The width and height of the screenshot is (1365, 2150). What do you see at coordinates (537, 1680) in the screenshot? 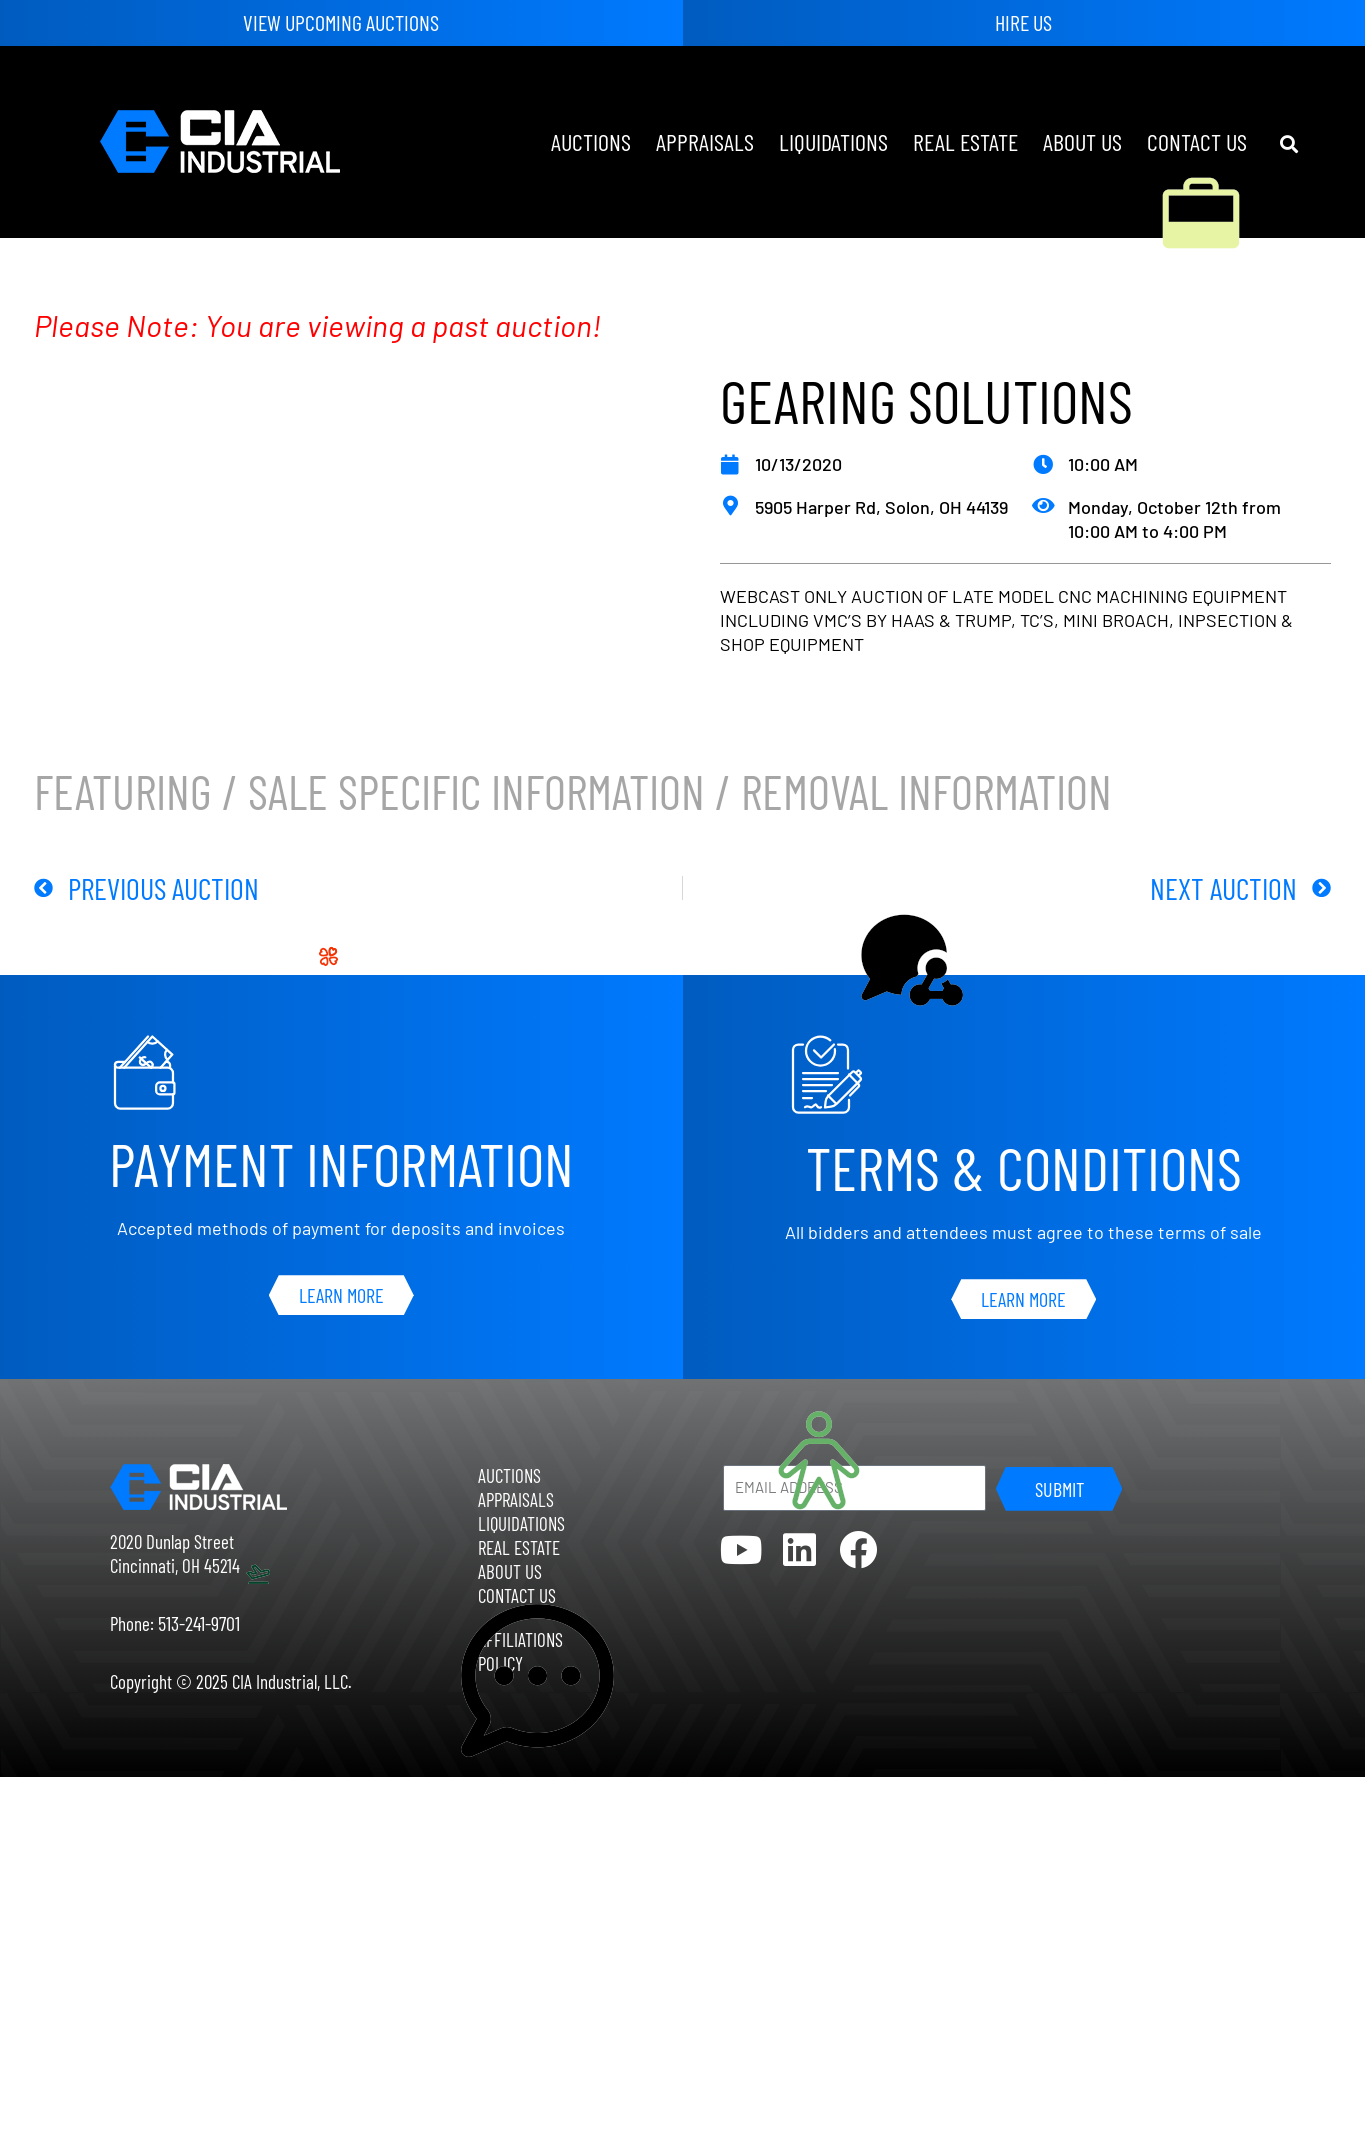
I see `open chat or messaging` at bounding box center [537, 1680].